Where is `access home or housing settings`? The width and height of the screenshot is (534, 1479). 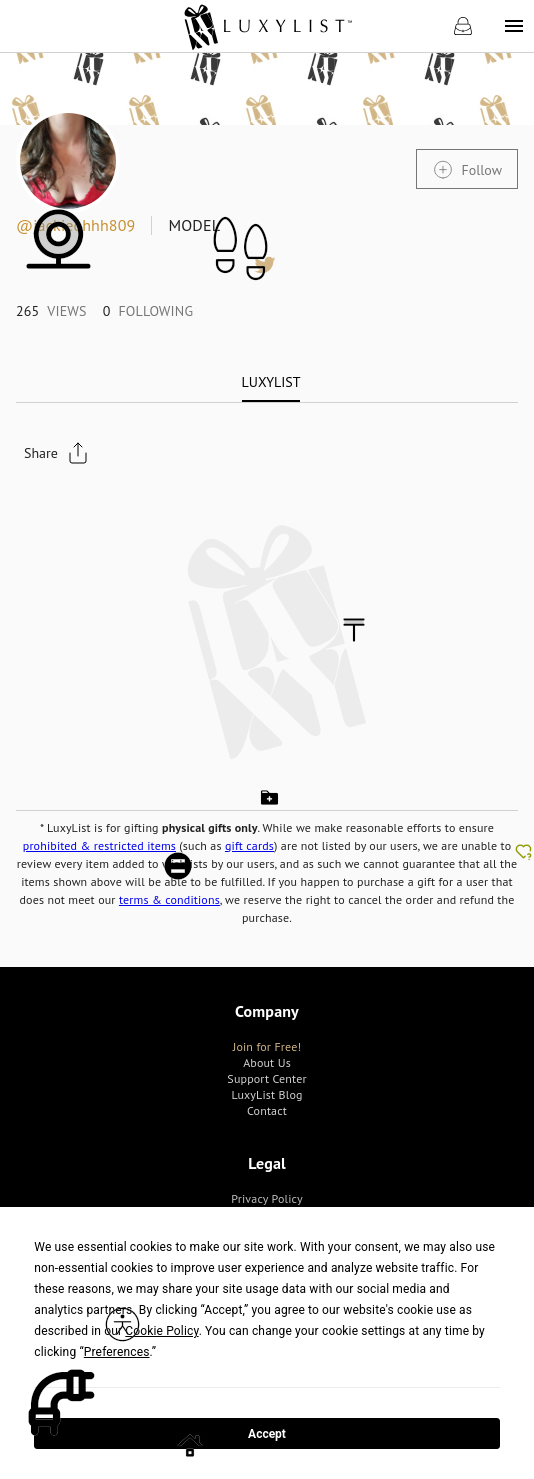 access home or housing settings is located at coordinates (190, 1446).